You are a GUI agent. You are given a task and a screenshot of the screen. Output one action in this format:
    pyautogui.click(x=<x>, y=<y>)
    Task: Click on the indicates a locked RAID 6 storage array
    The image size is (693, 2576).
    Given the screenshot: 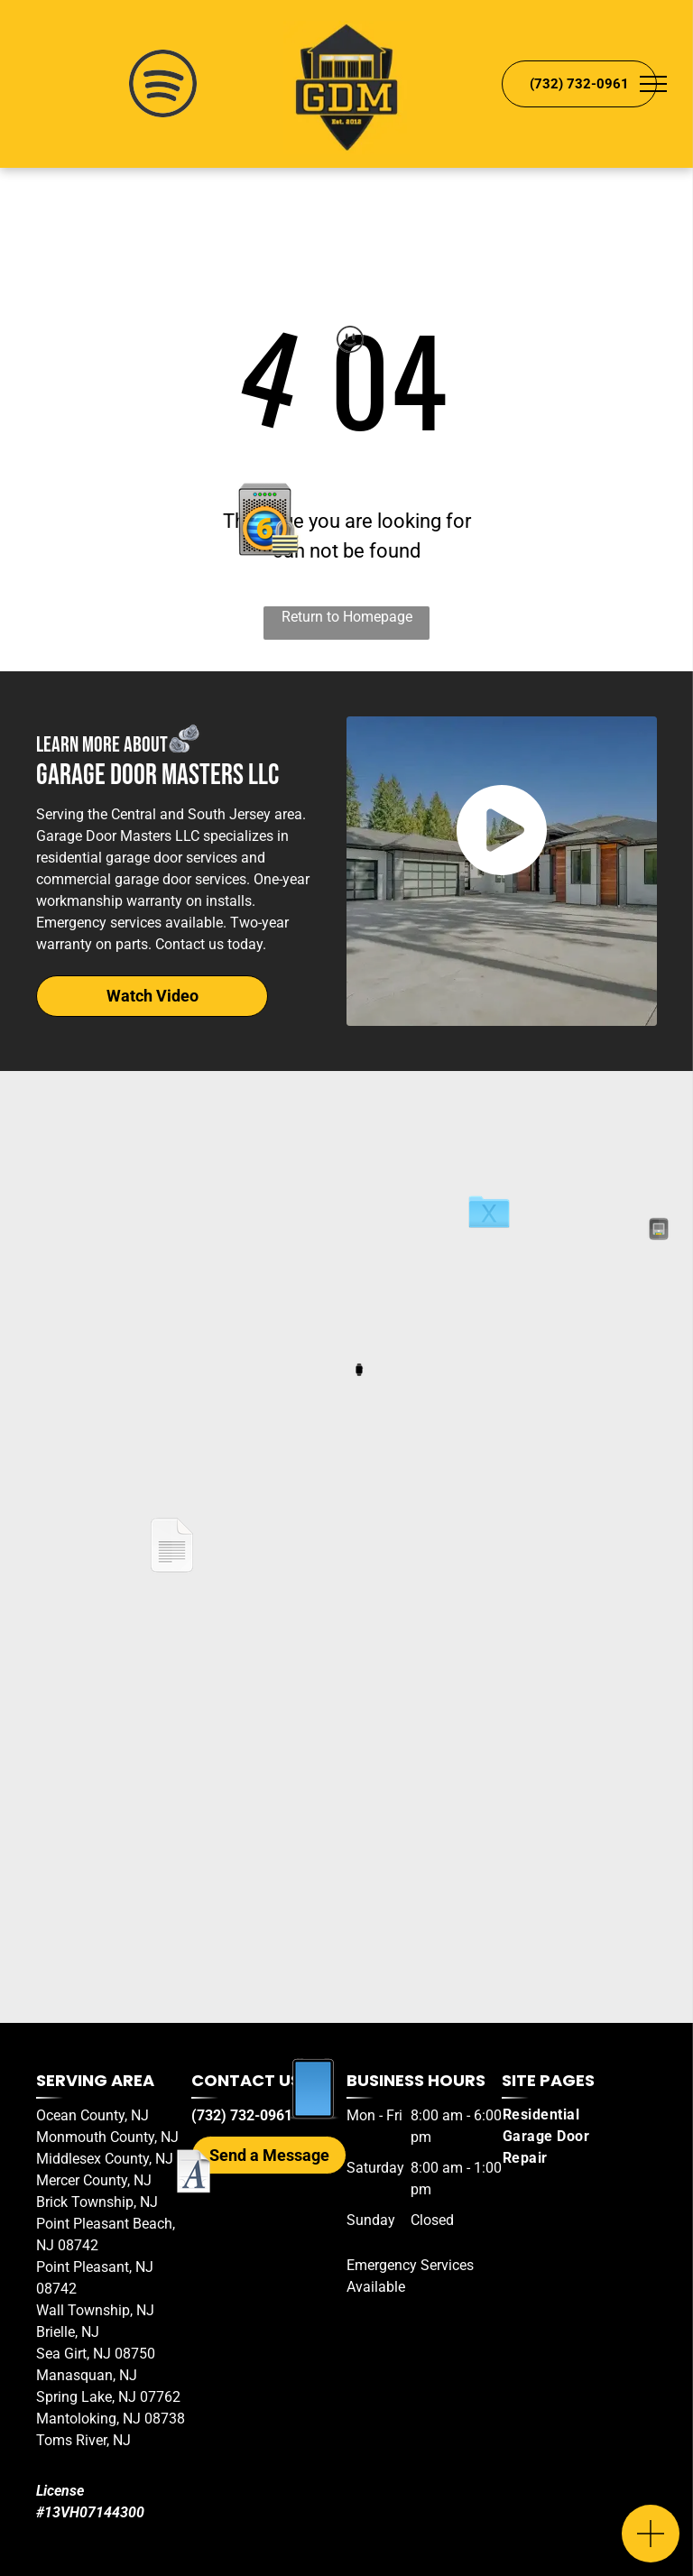 What is the action you would take?
    pyautogui.click(x=264, y=519)
    